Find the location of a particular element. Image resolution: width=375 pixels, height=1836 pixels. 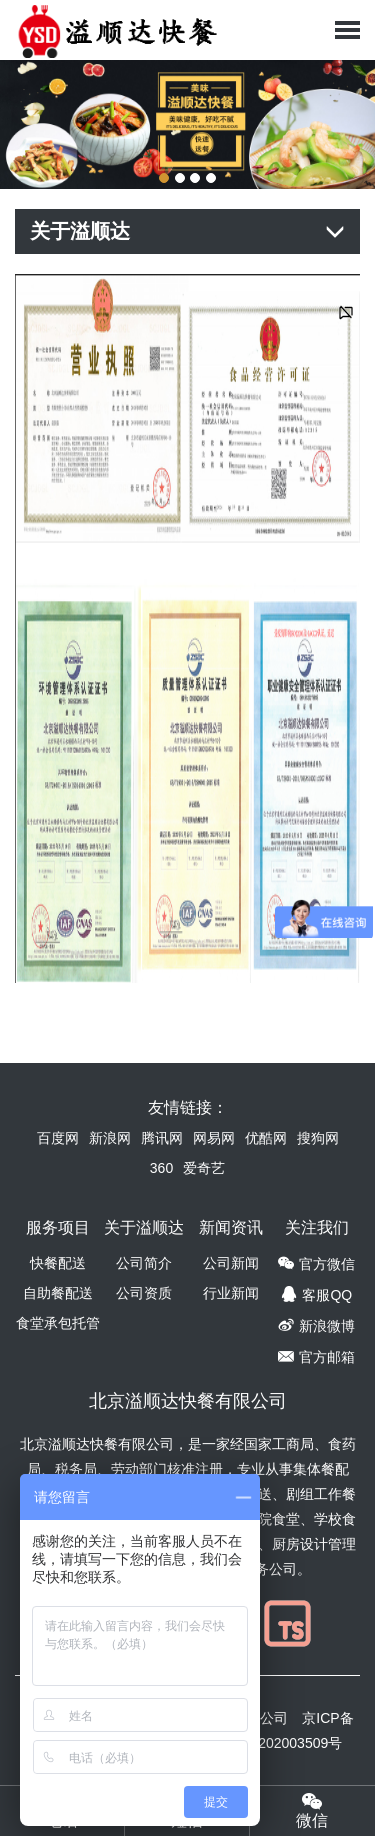

mute or disable chat notifications is located at coordinates (346, 312).